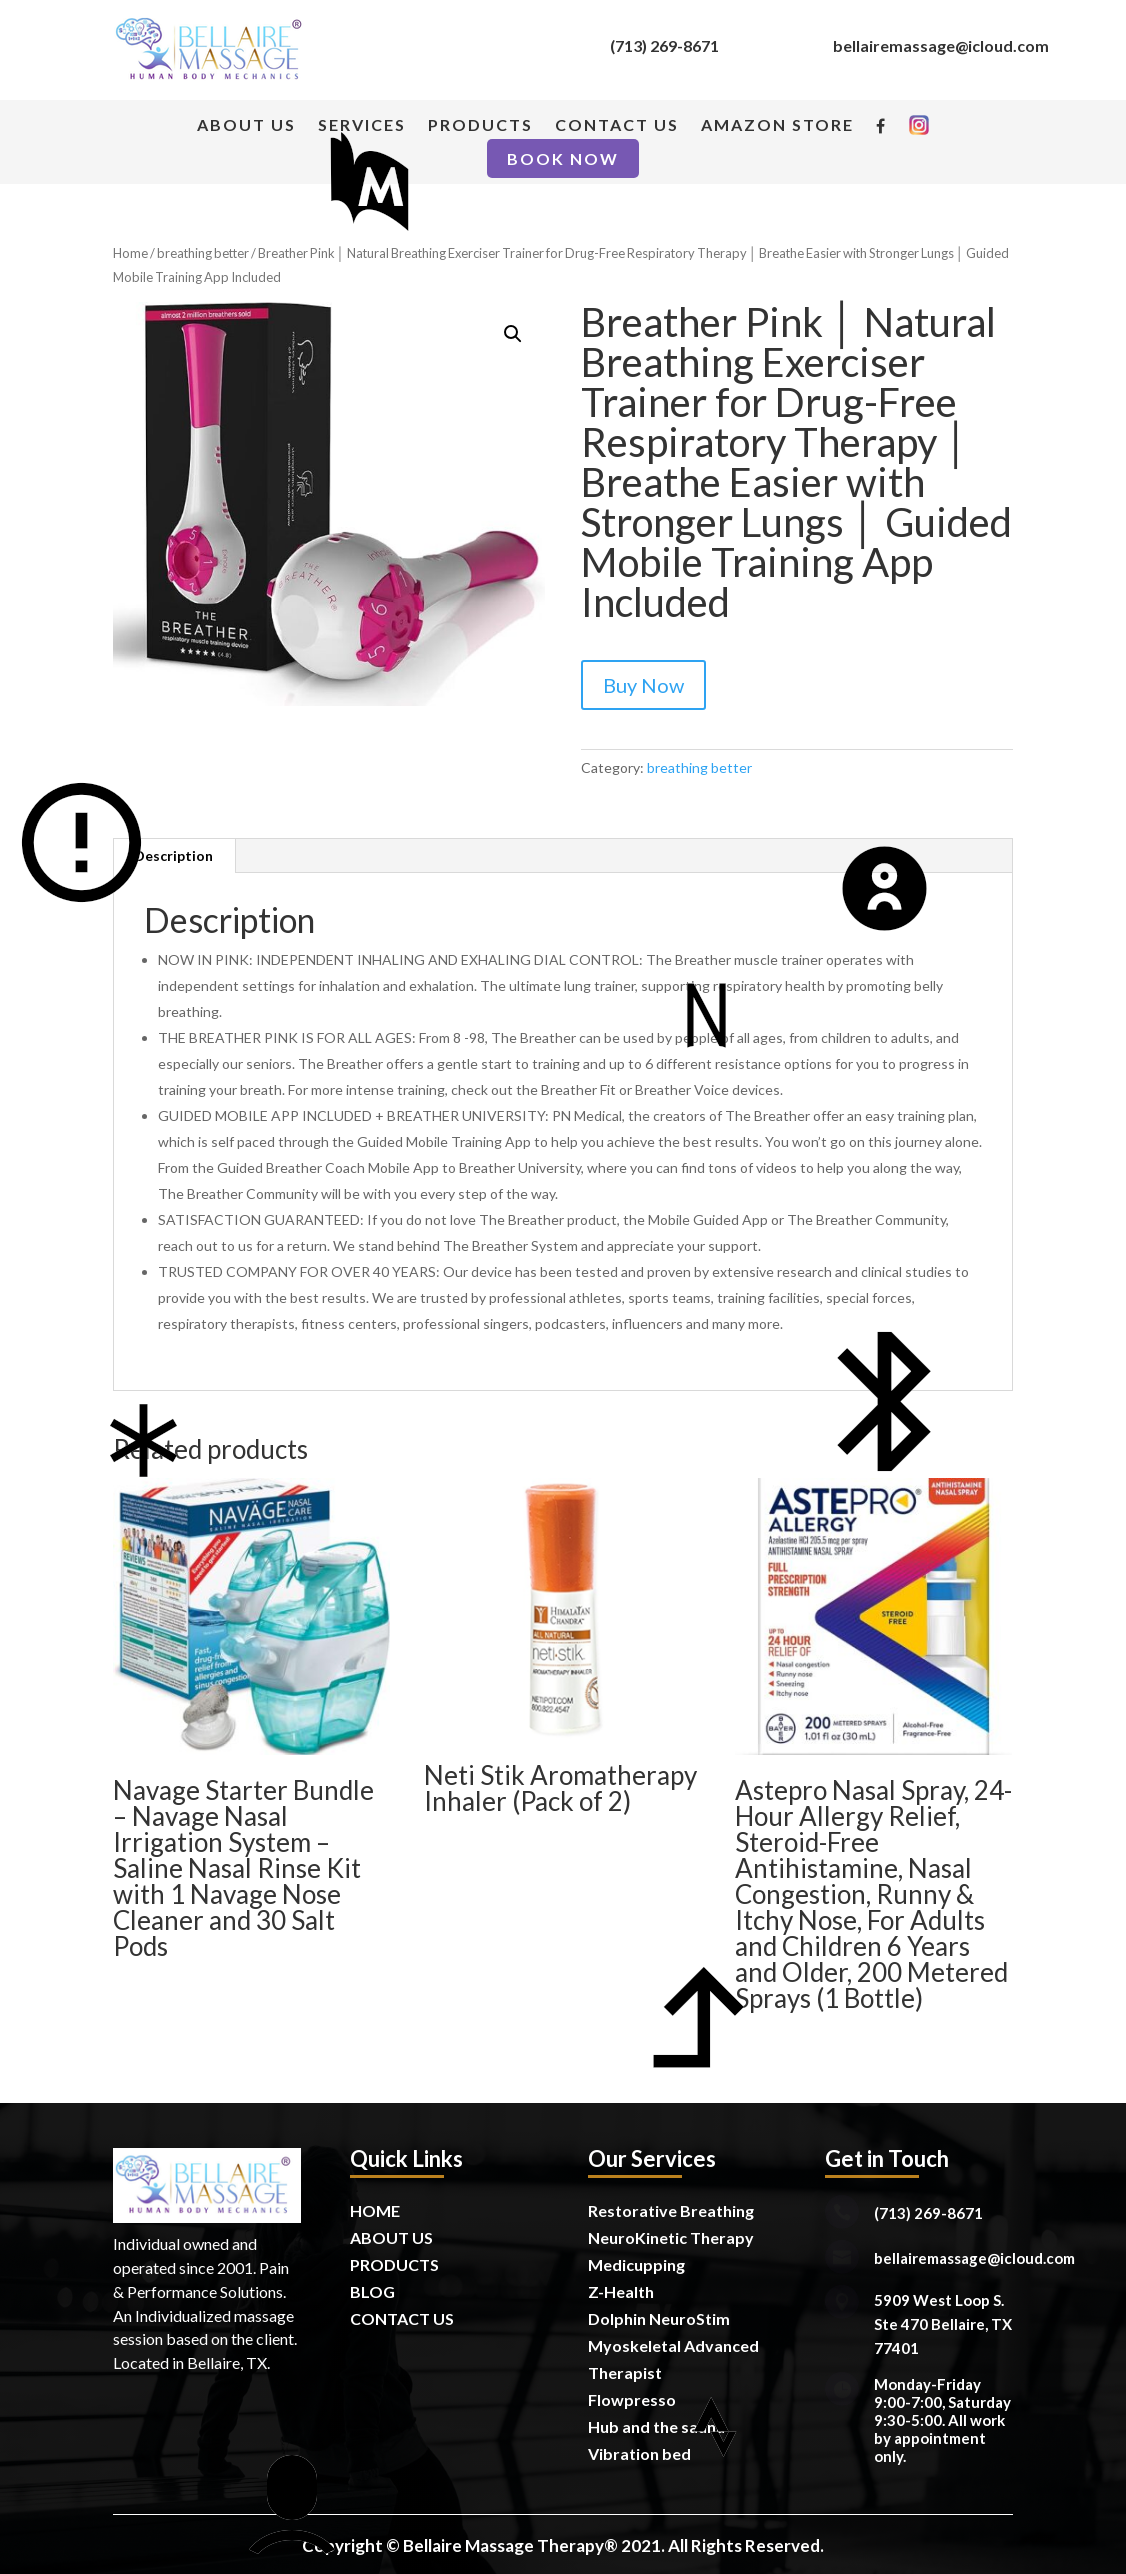  I want to click on turn right then continue forward, so click(697, 2023).